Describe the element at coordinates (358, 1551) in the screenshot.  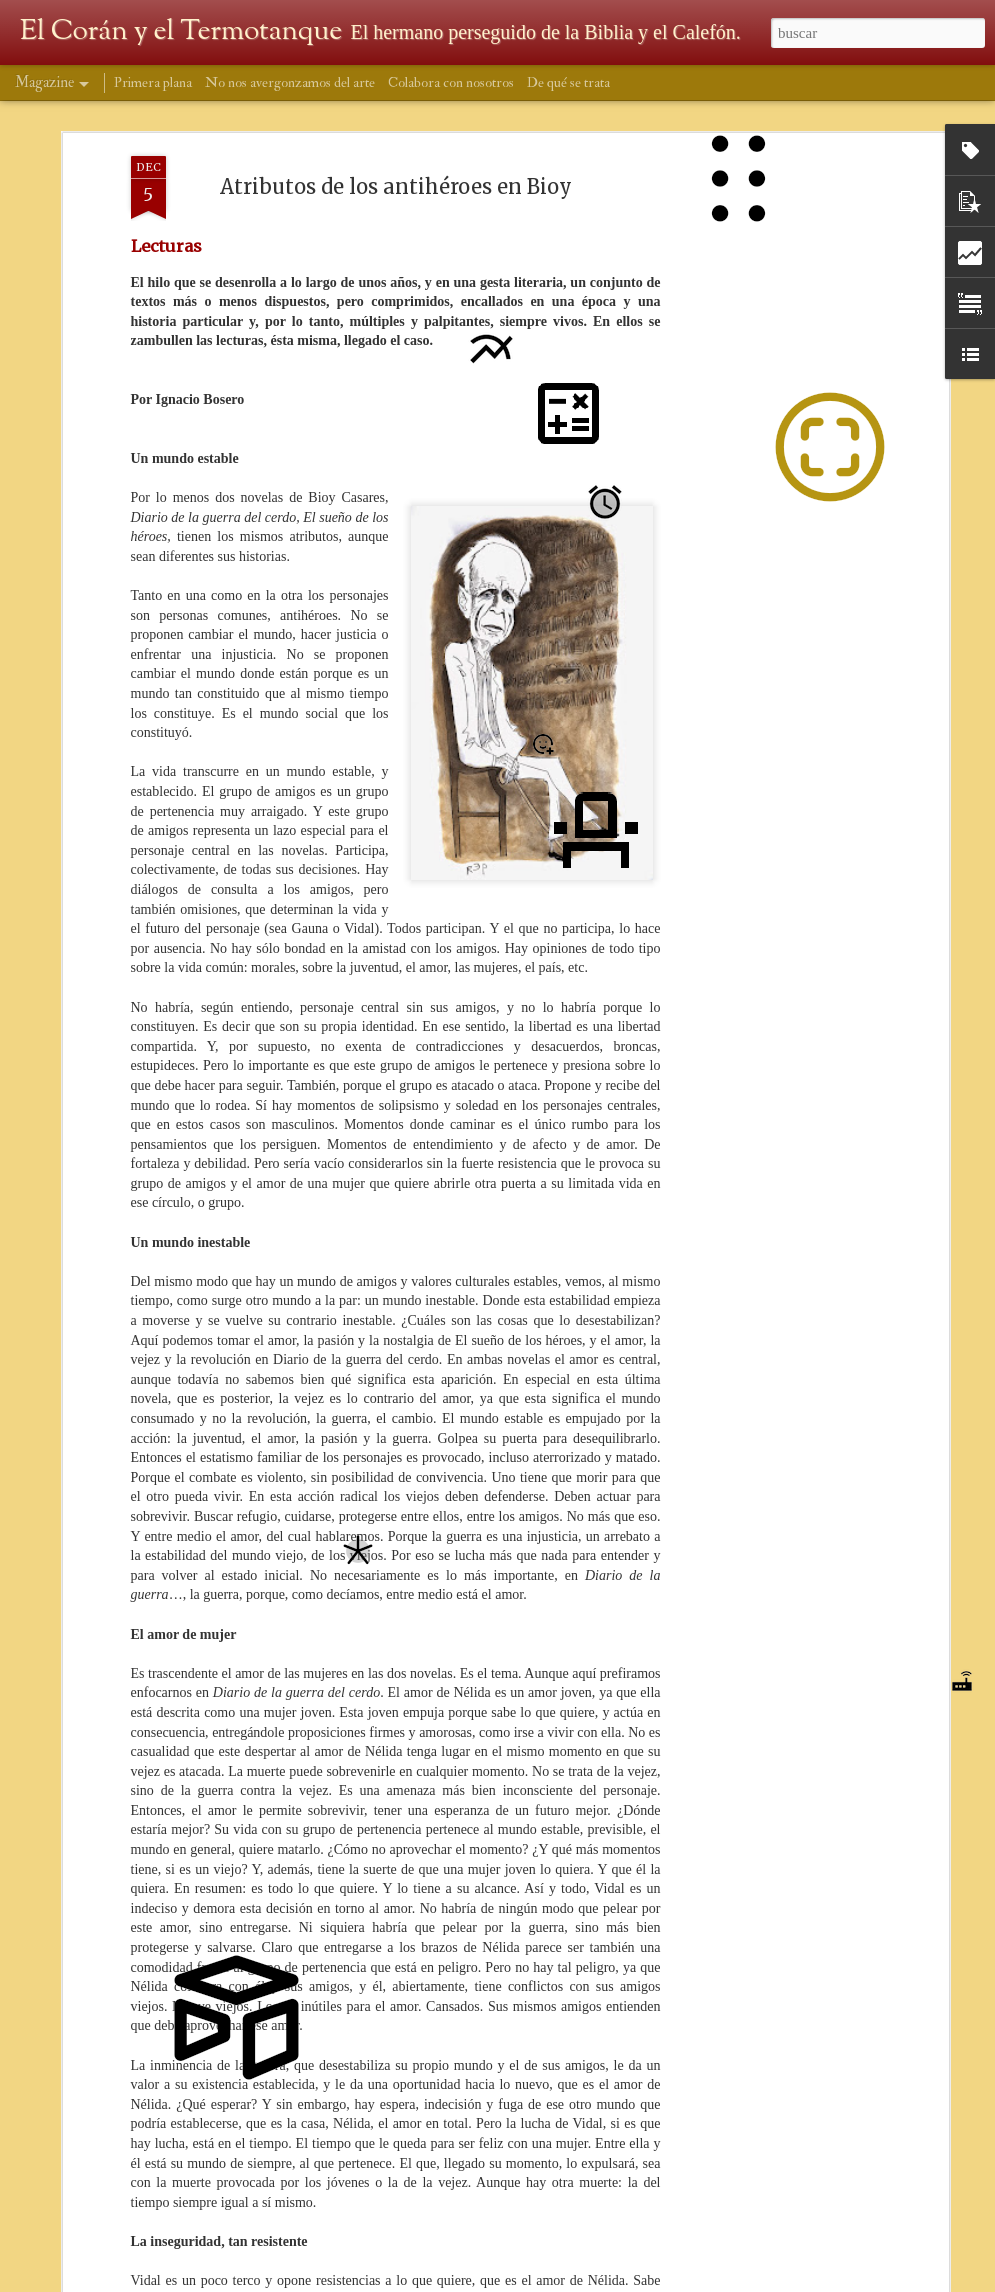
I see `indicates a required field in a form` at that location.